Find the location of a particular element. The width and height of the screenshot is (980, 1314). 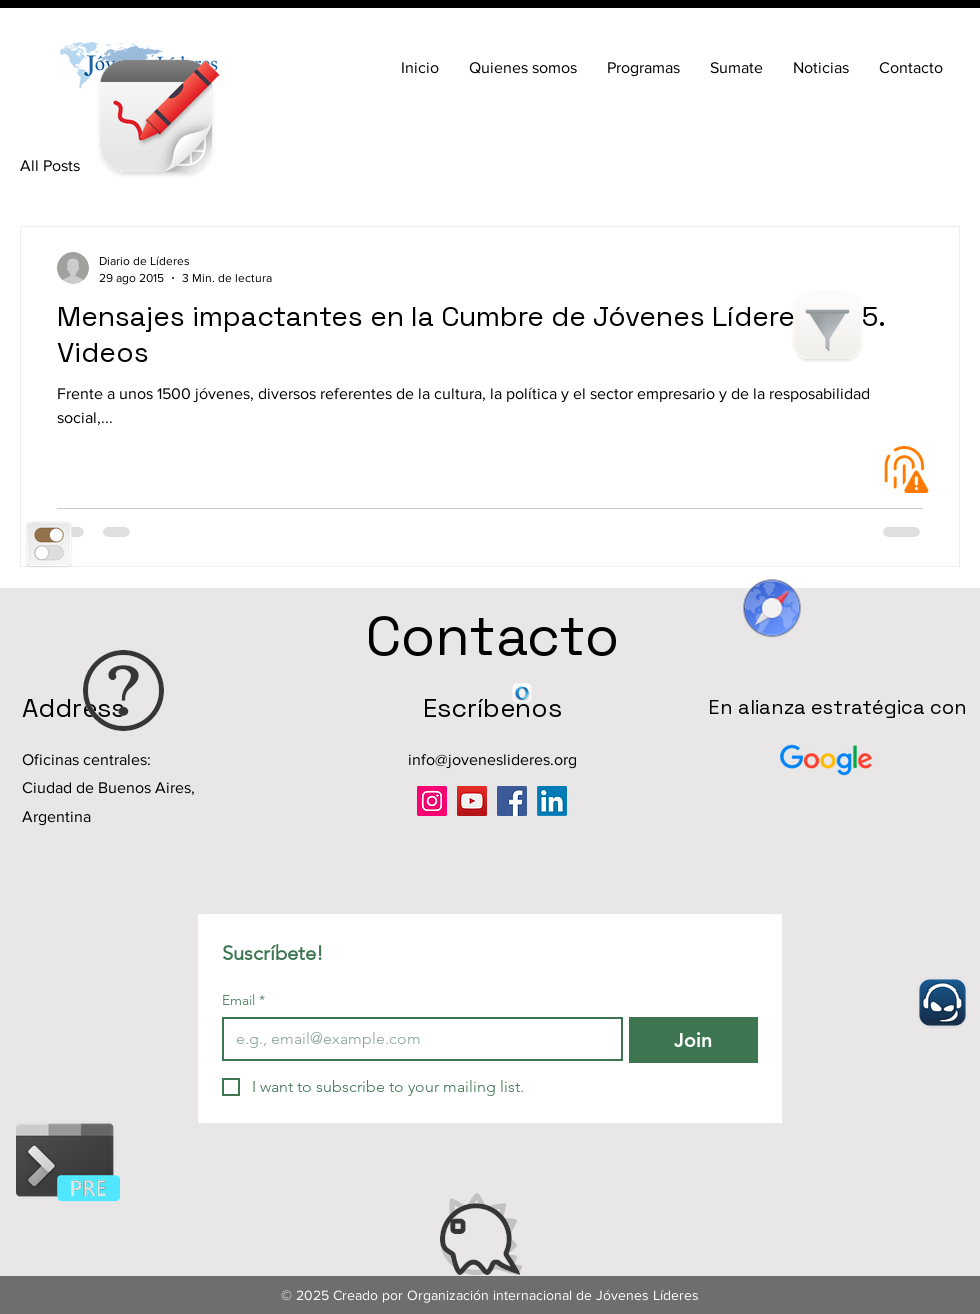

open TeamSpeak voice chat app is located at coordinates (942, 1002).